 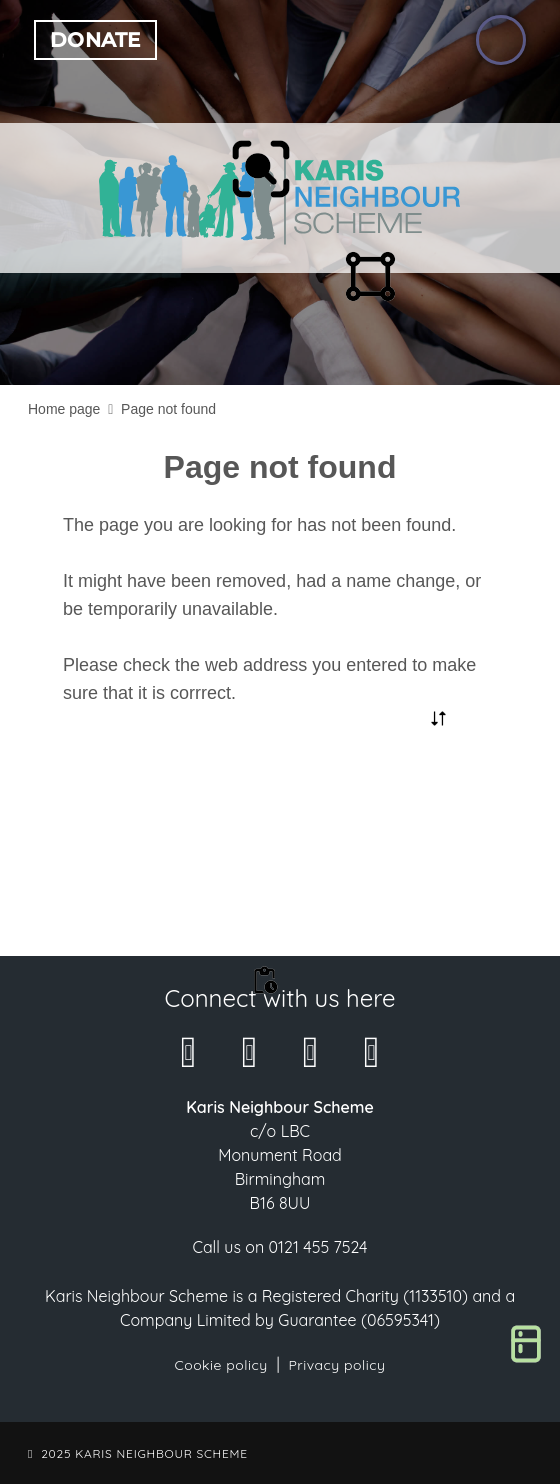 What do you see at coordinates (264, 980) in the screenshot?
I see `view tasks awaiting completion` at bounding box center [264, 980].